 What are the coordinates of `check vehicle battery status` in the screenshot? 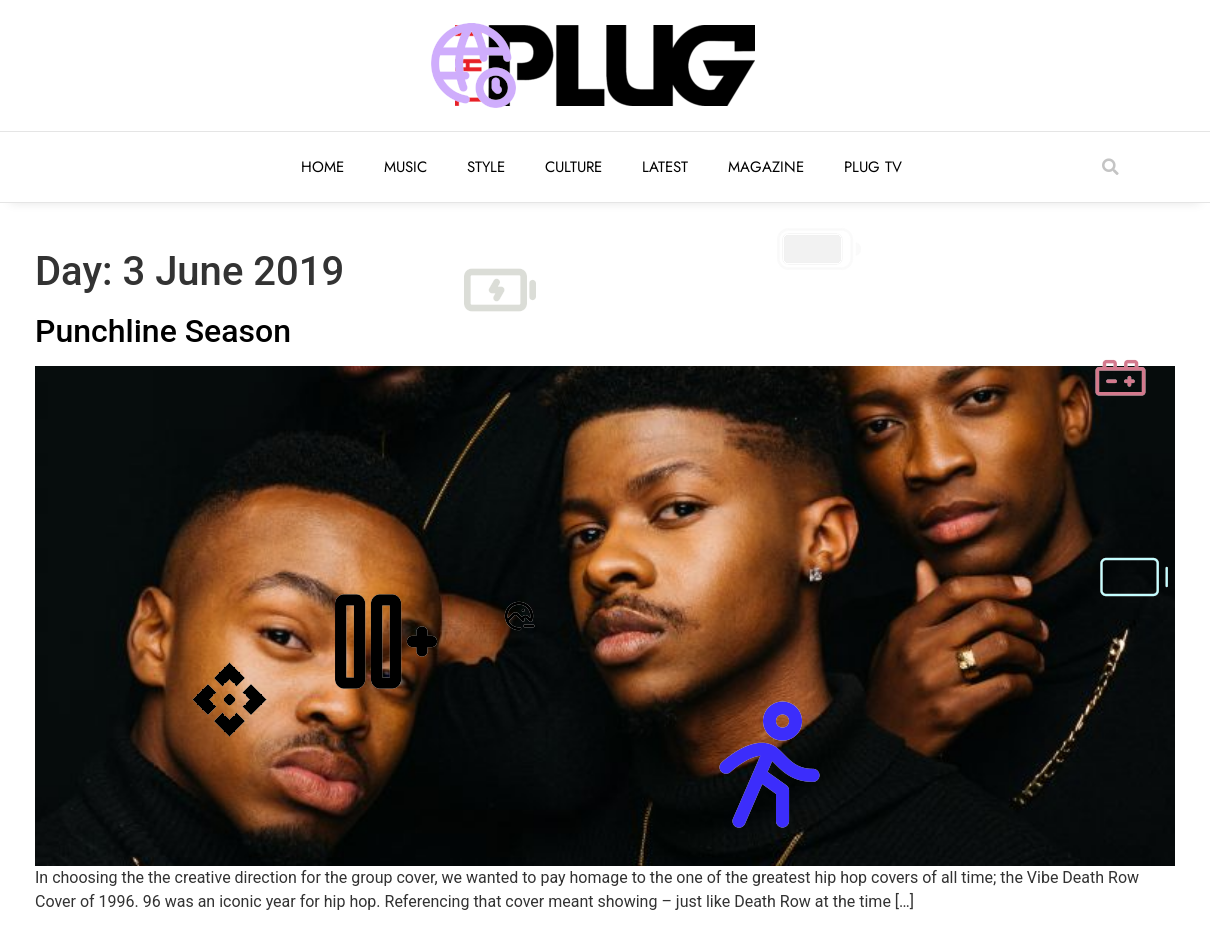 It's located at (1120, 379).